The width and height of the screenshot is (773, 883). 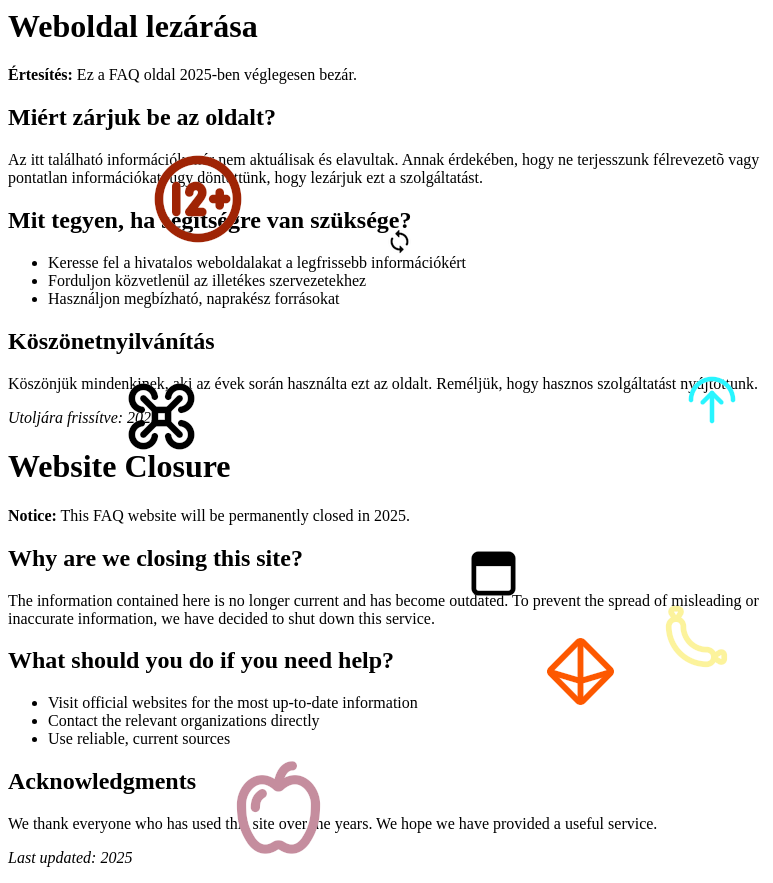 I want to click on access health or nutrition tracking features, so click(x=278, y=807).